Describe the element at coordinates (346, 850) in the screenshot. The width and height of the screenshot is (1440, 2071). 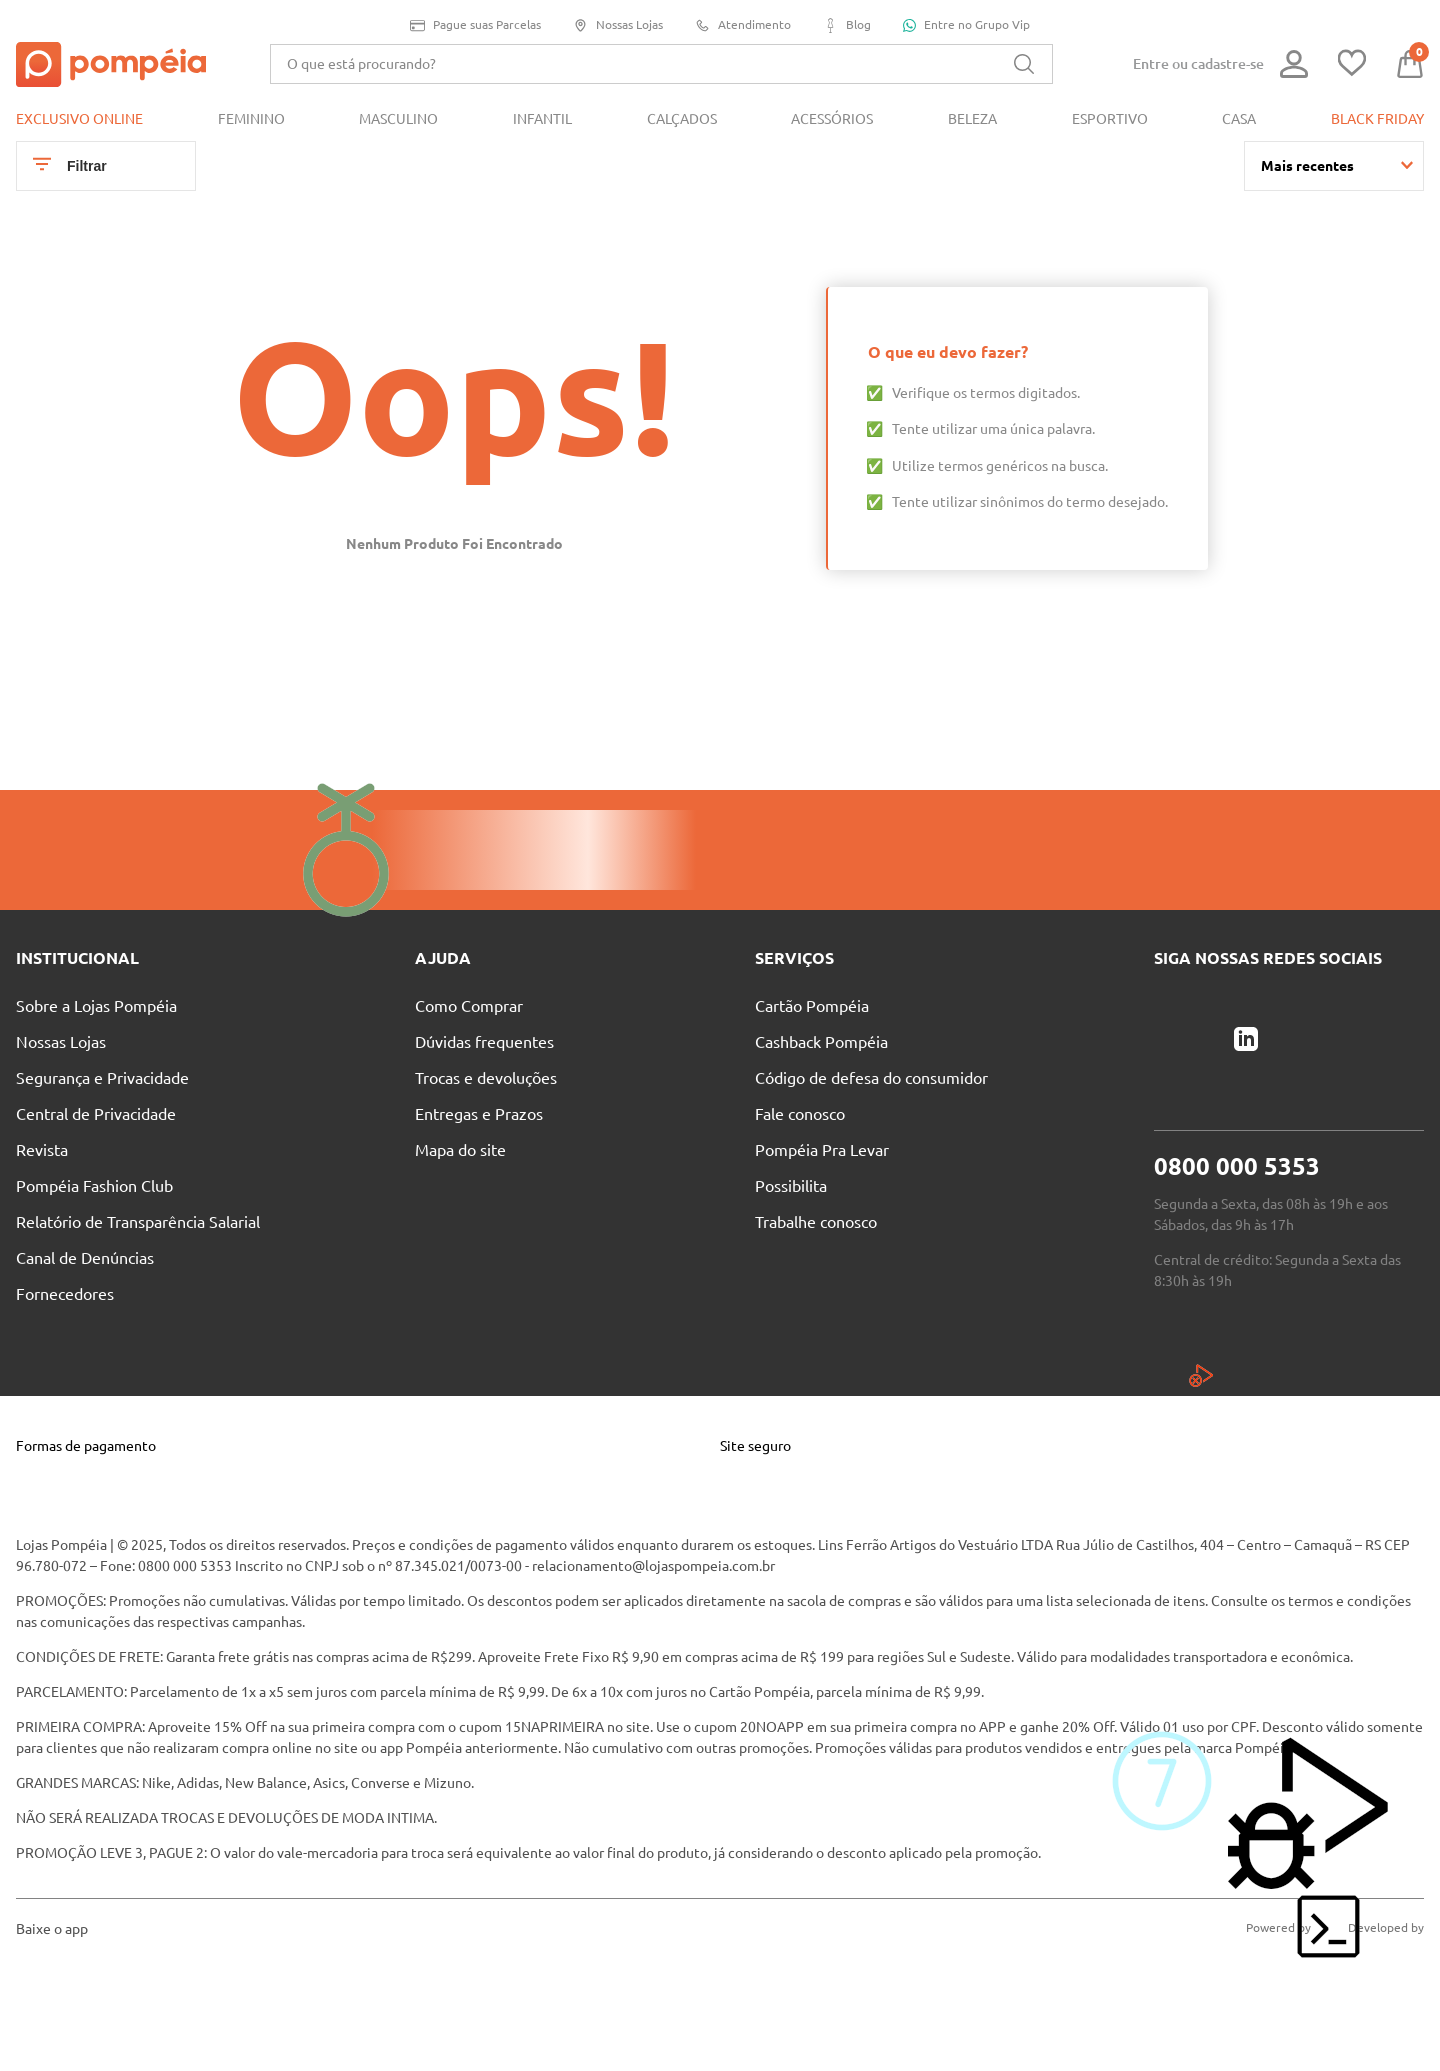
I see `indicates nonbinary gender identity option` at that location.